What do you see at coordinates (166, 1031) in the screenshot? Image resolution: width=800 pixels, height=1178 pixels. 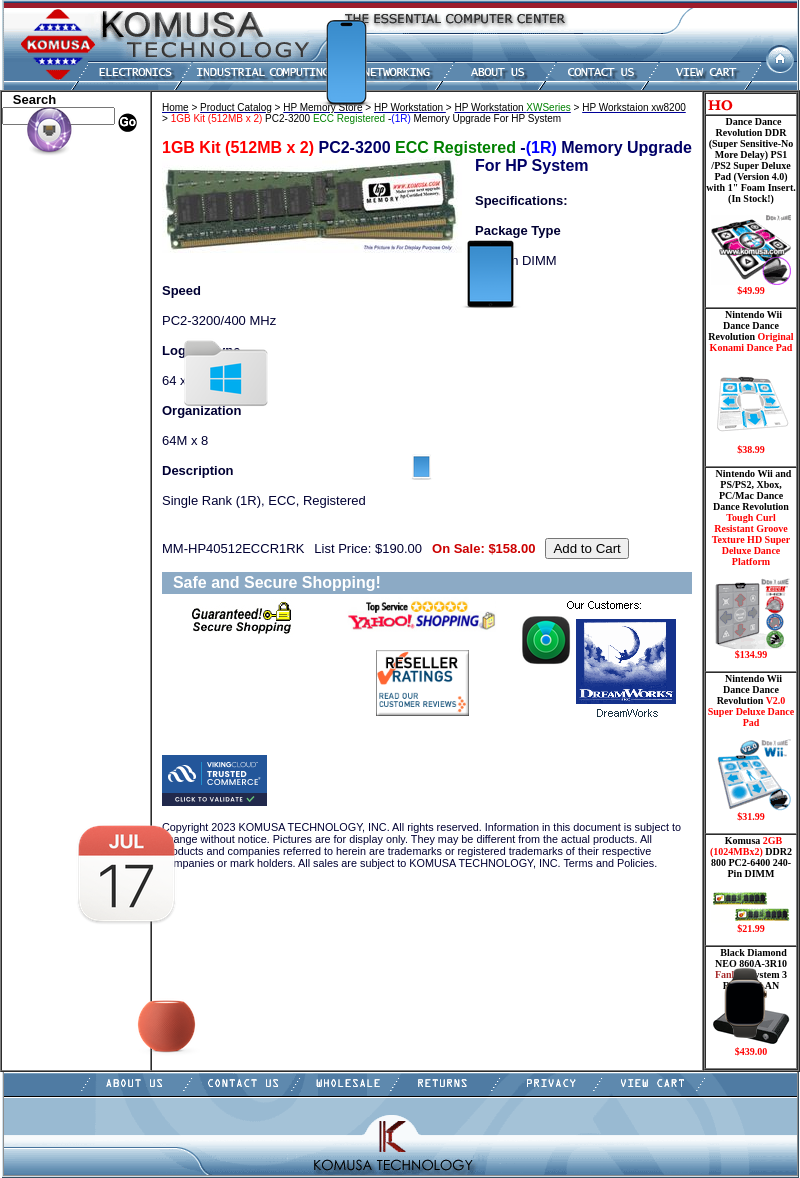 I see `HomePod mini smart speaker in orange` at bounding box center [166, 1031].